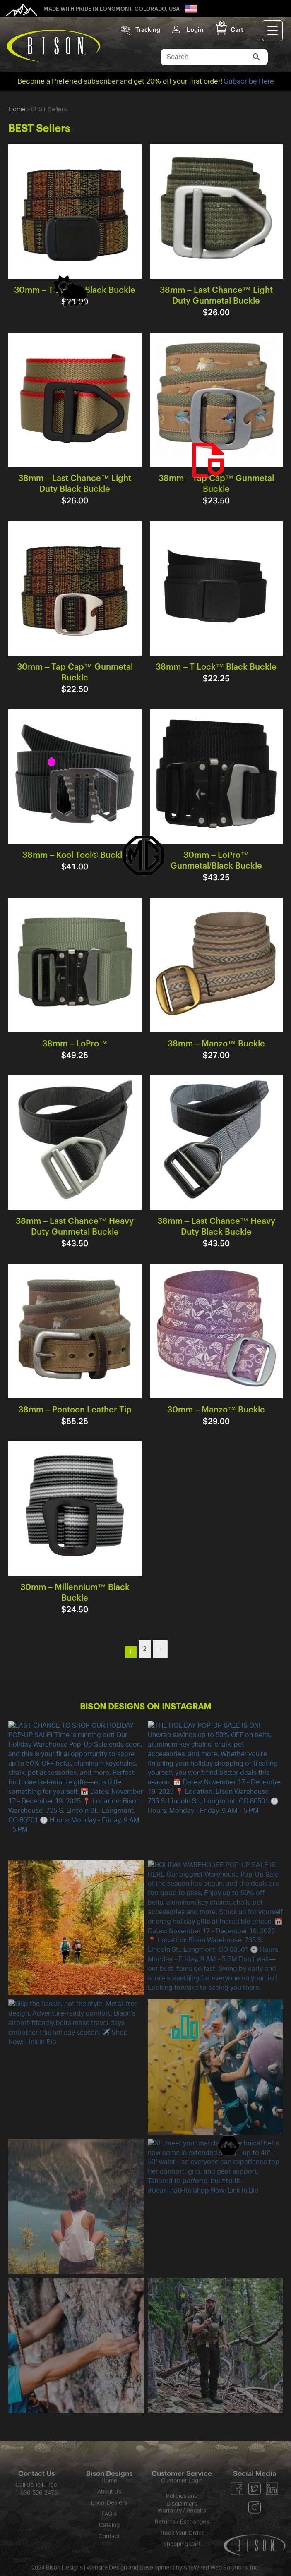 This screenshot has width=291, height=2576. I want to click on view protected or secured document, so click(208, 460).